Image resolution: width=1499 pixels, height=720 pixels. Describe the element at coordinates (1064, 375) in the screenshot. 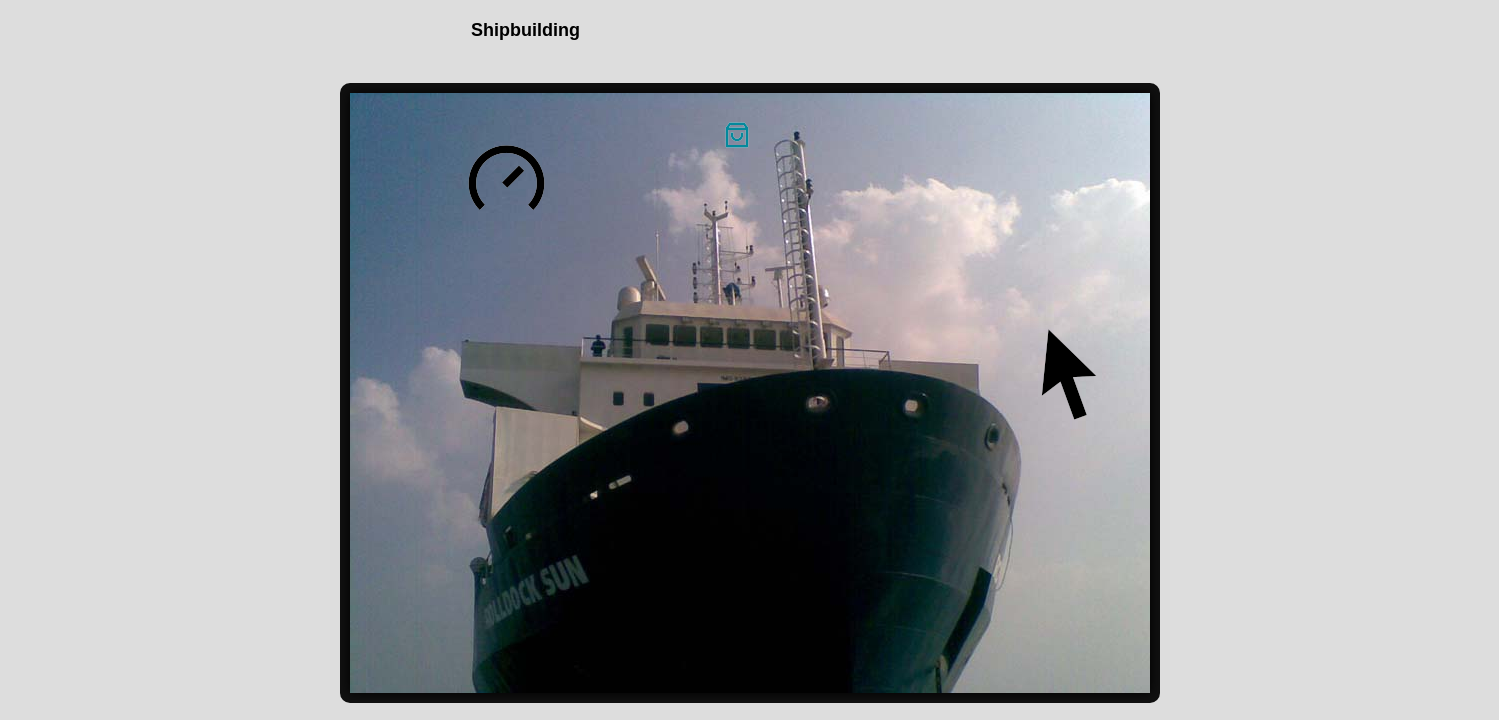

I see `cursor app logo` at that location.